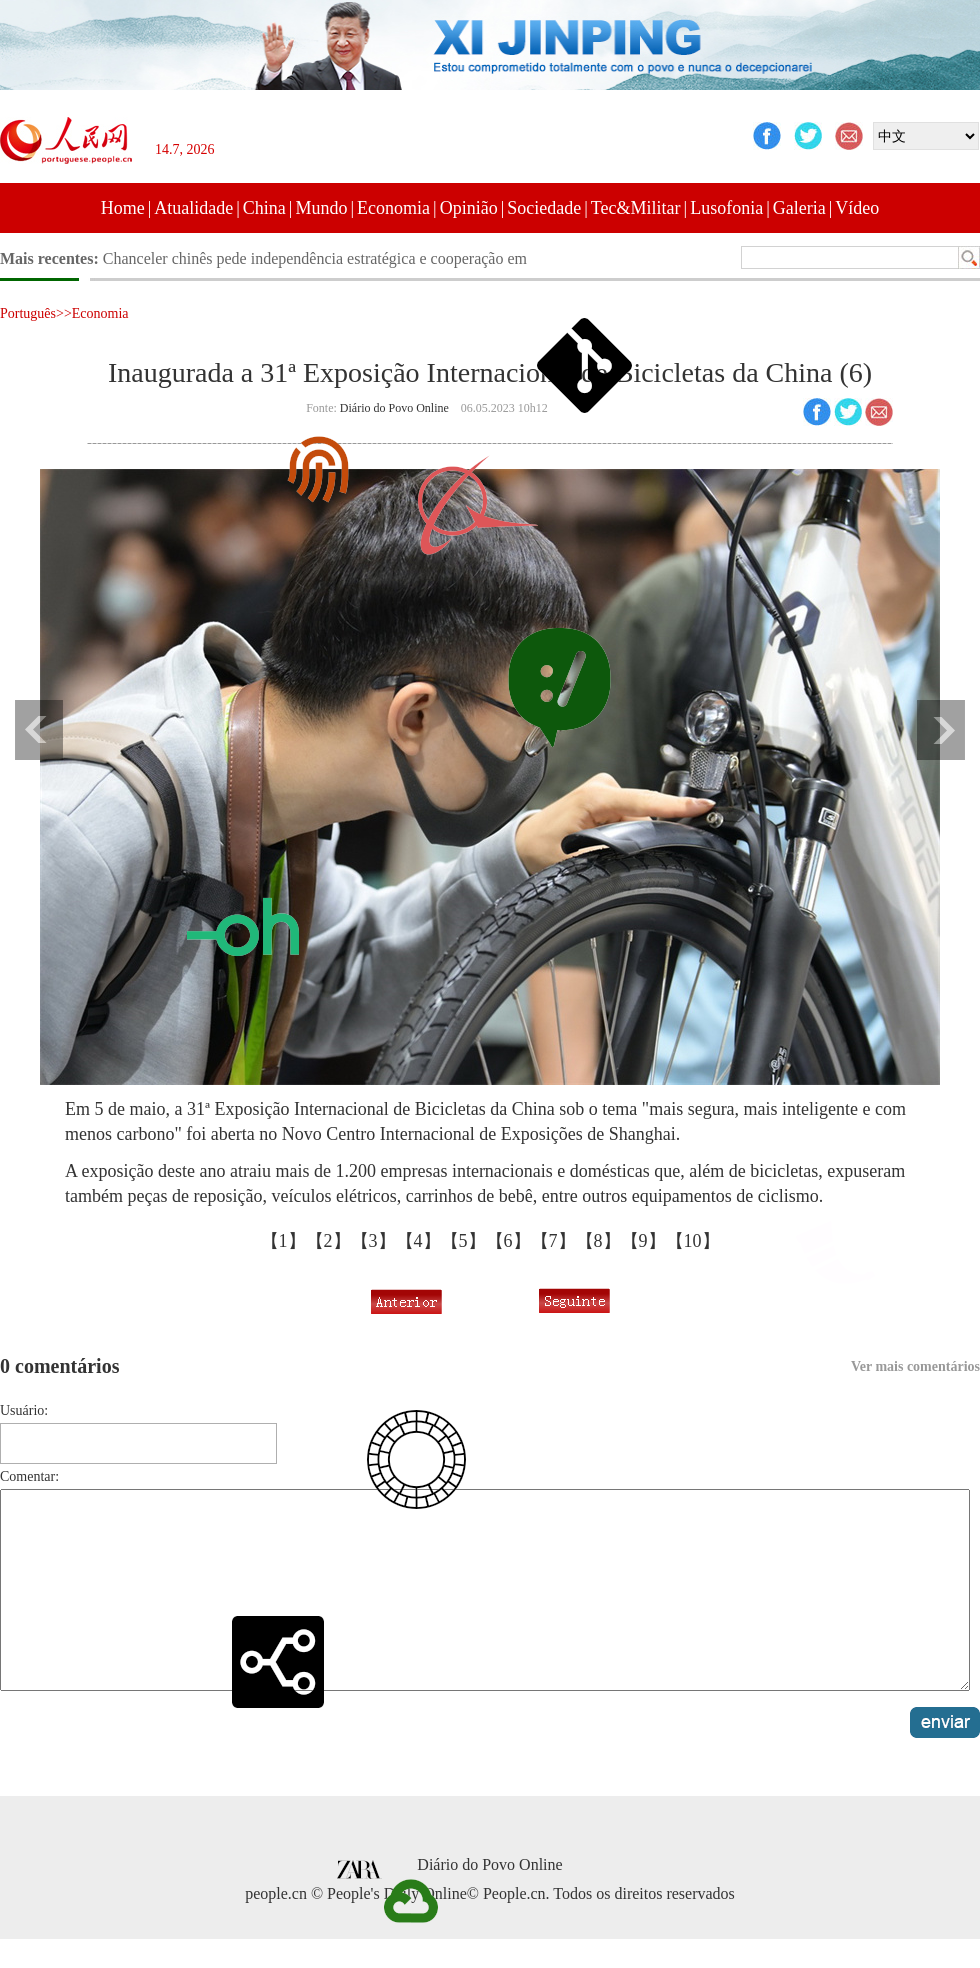  Describe the element at coordinates (278, 1662) in the screenshot. I see `view on stackshare` at that location.